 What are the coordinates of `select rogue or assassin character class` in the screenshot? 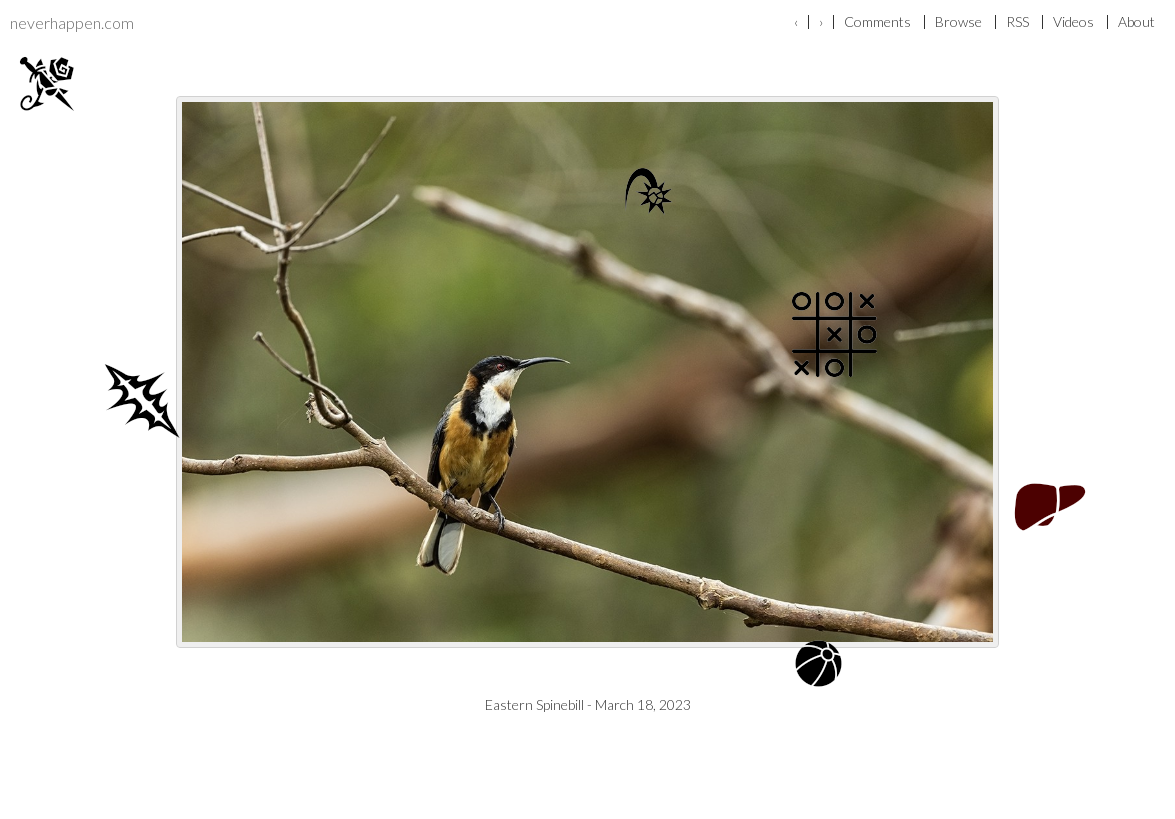 It's located at (47, 84).